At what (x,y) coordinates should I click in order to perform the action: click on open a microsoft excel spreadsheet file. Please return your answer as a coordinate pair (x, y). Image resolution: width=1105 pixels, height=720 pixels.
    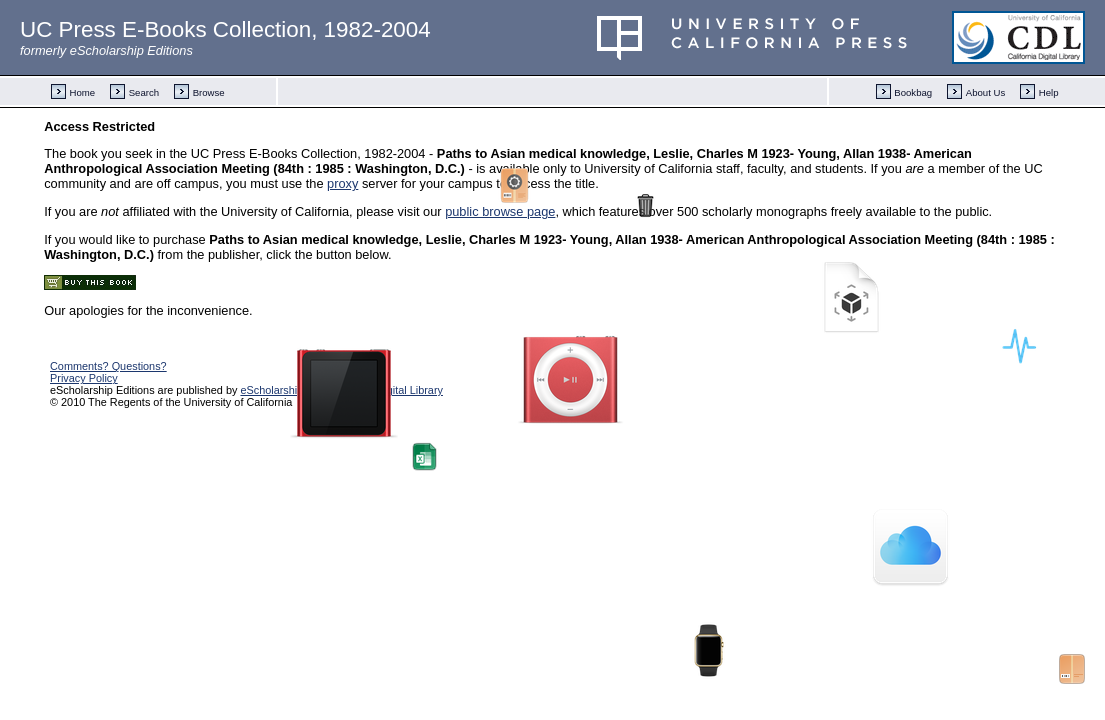
    Looking at the image, I should click on (424, 456).